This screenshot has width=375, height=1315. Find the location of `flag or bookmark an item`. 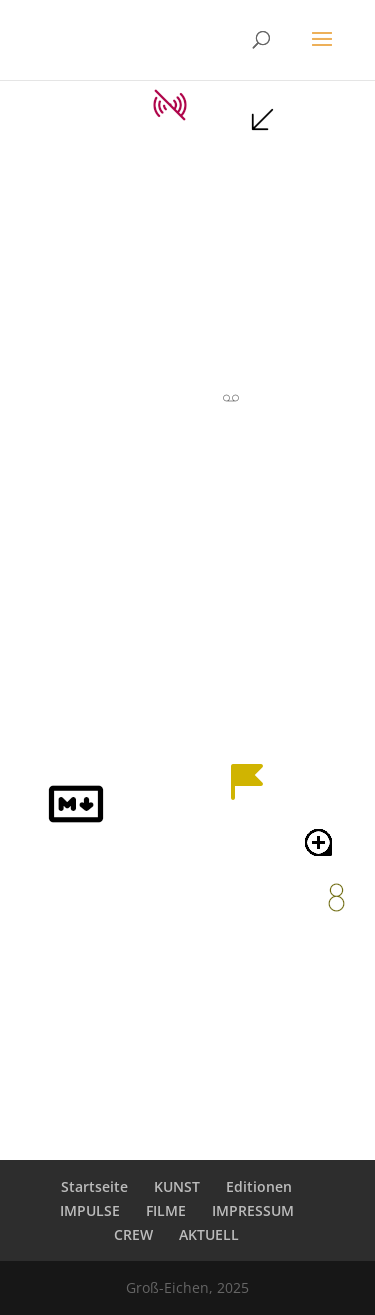

flag or bookmark an item is located at coordinates (247, 780).